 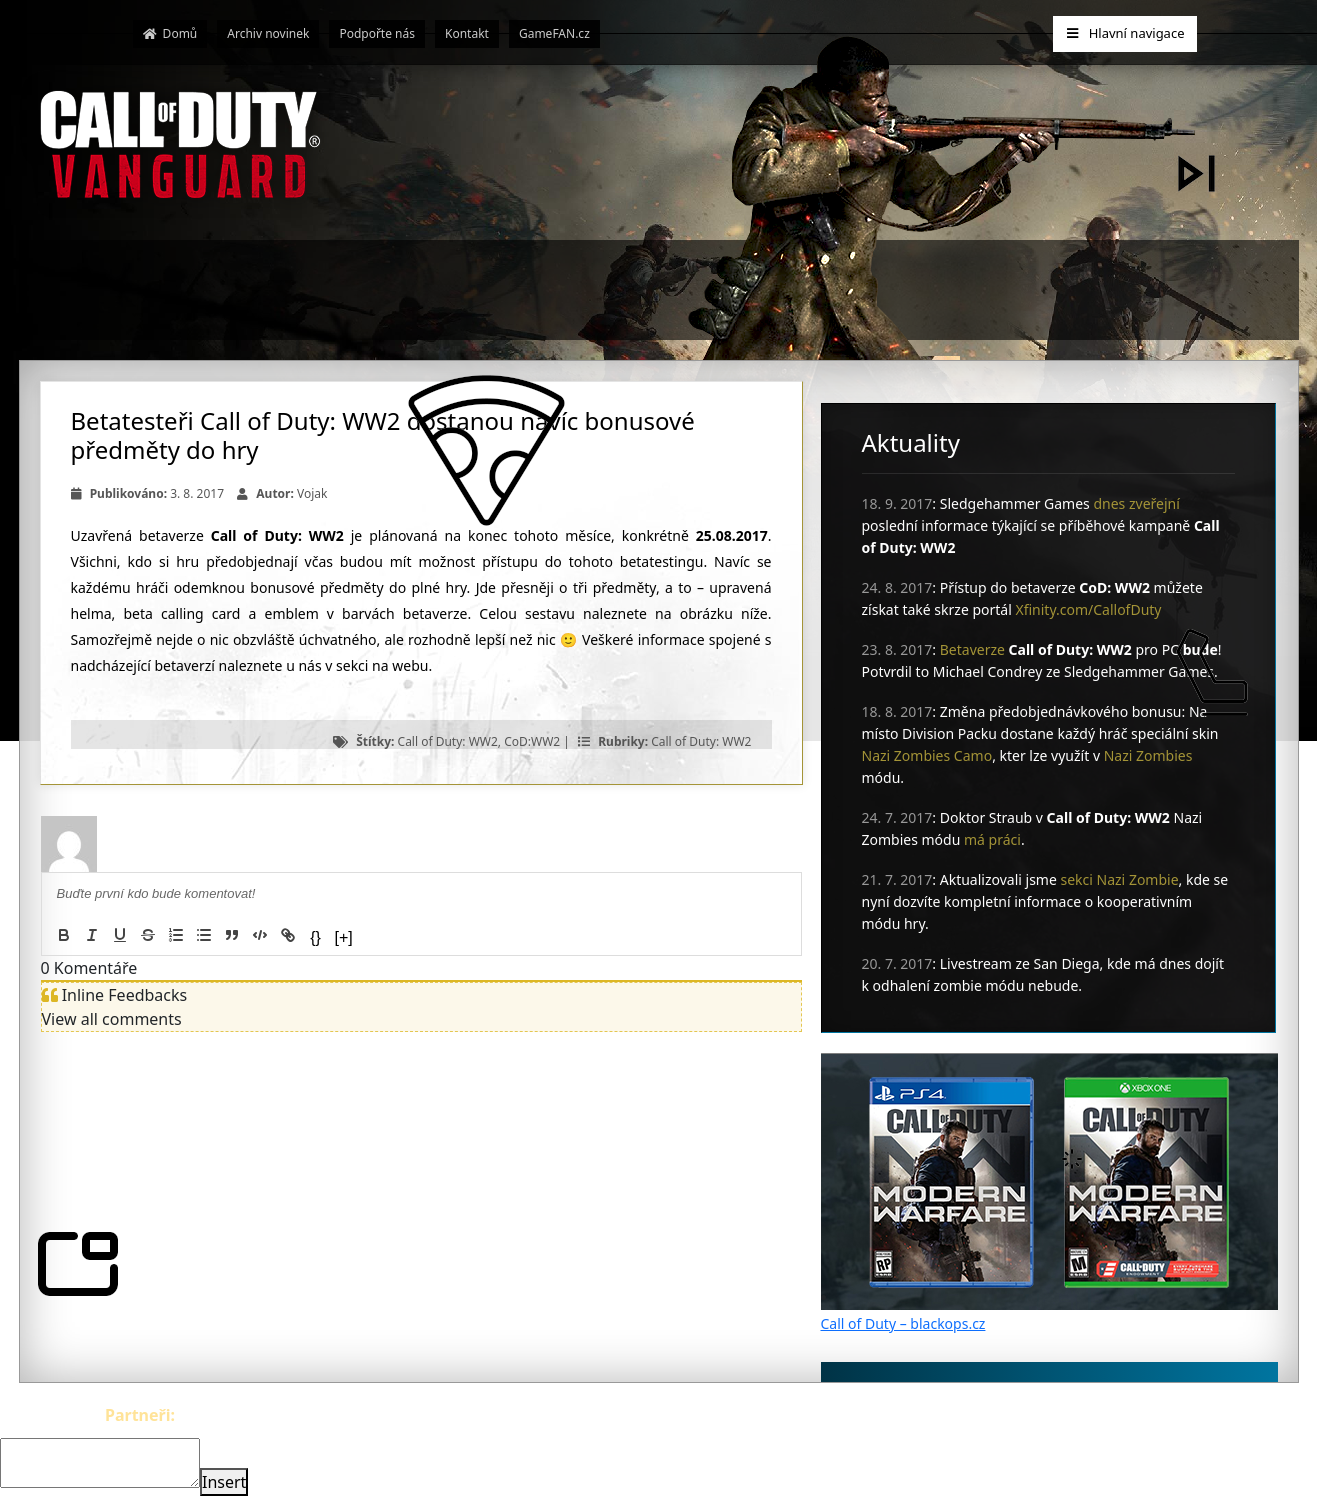 What do you see at coordinates (78, 1264) in the screenshot?
I see `enable picture-in-picture mode at top of screen` at bounding box center [78, 1264].